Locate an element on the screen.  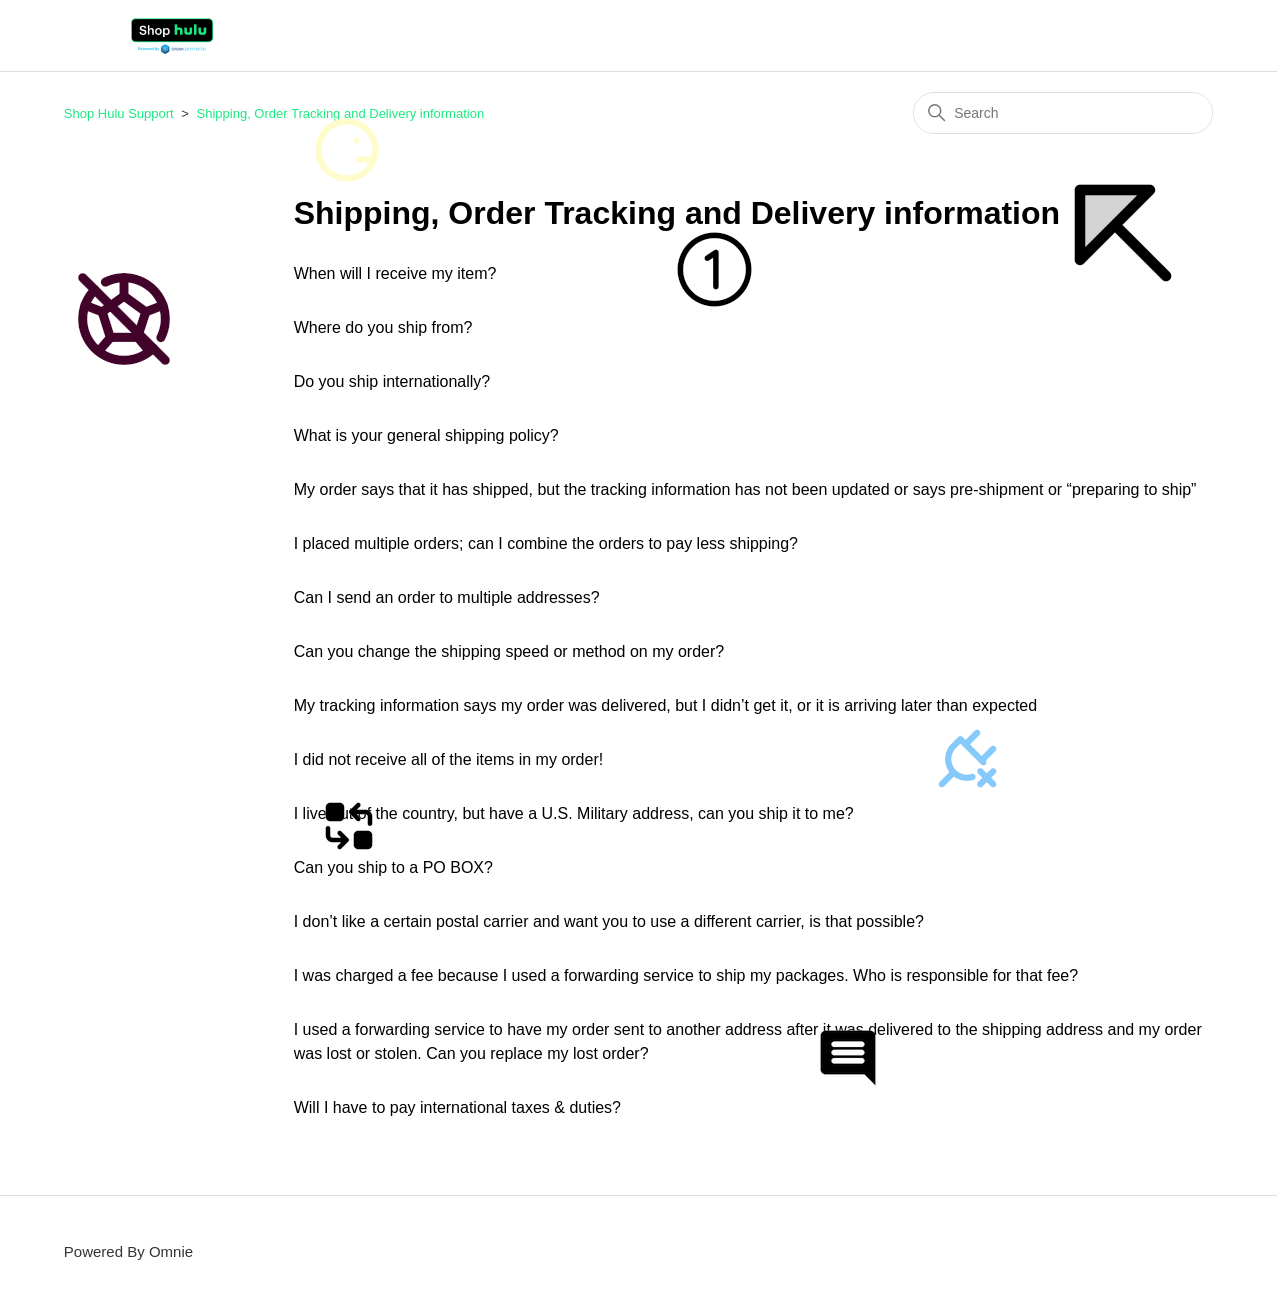
indicates the first step in a multi-step process is located at coordinates (714, 269).